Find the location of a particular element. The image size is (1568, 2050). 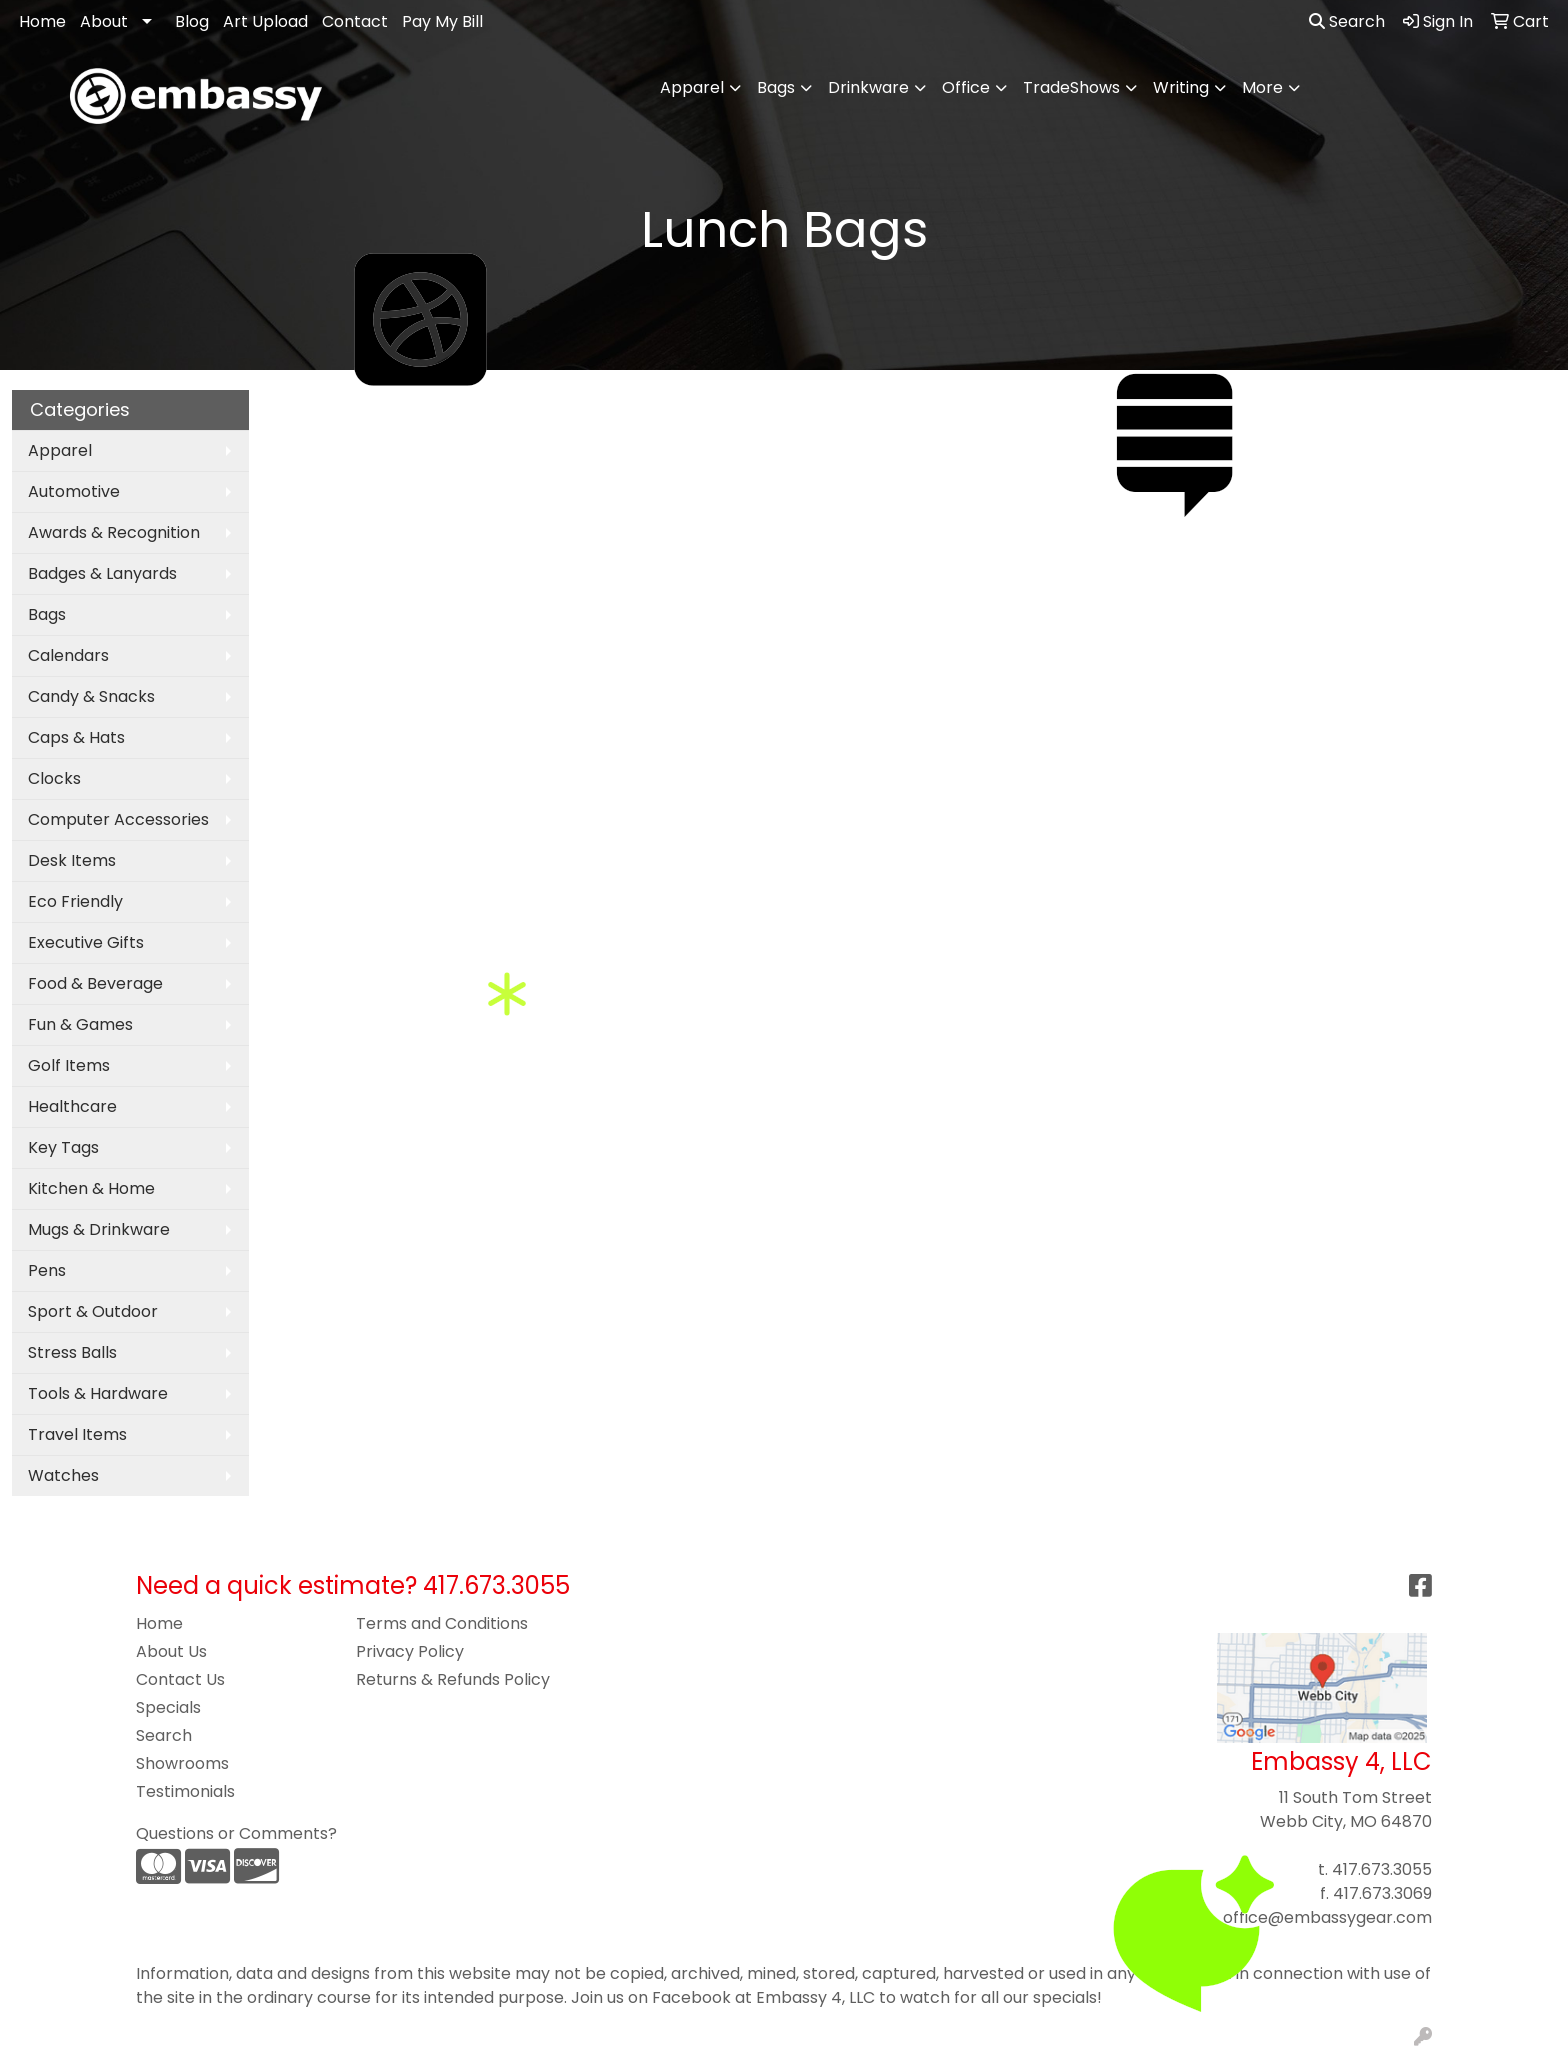

stack exchange logo is located at coordinates (1174, 445).